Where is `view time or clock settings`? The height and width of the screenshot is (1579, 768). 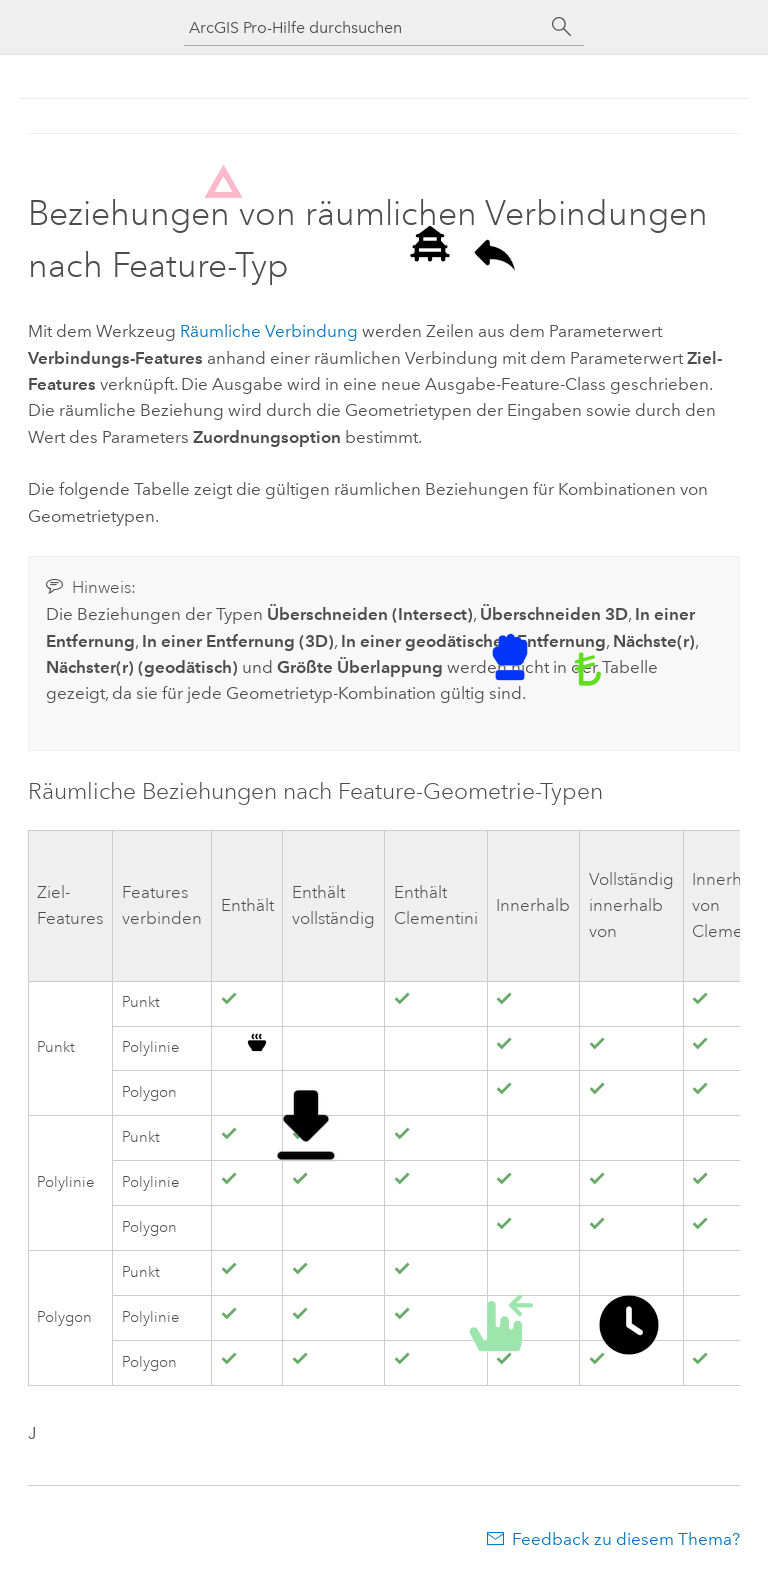 view time or clock settings is located at coordinates (629, 1325).